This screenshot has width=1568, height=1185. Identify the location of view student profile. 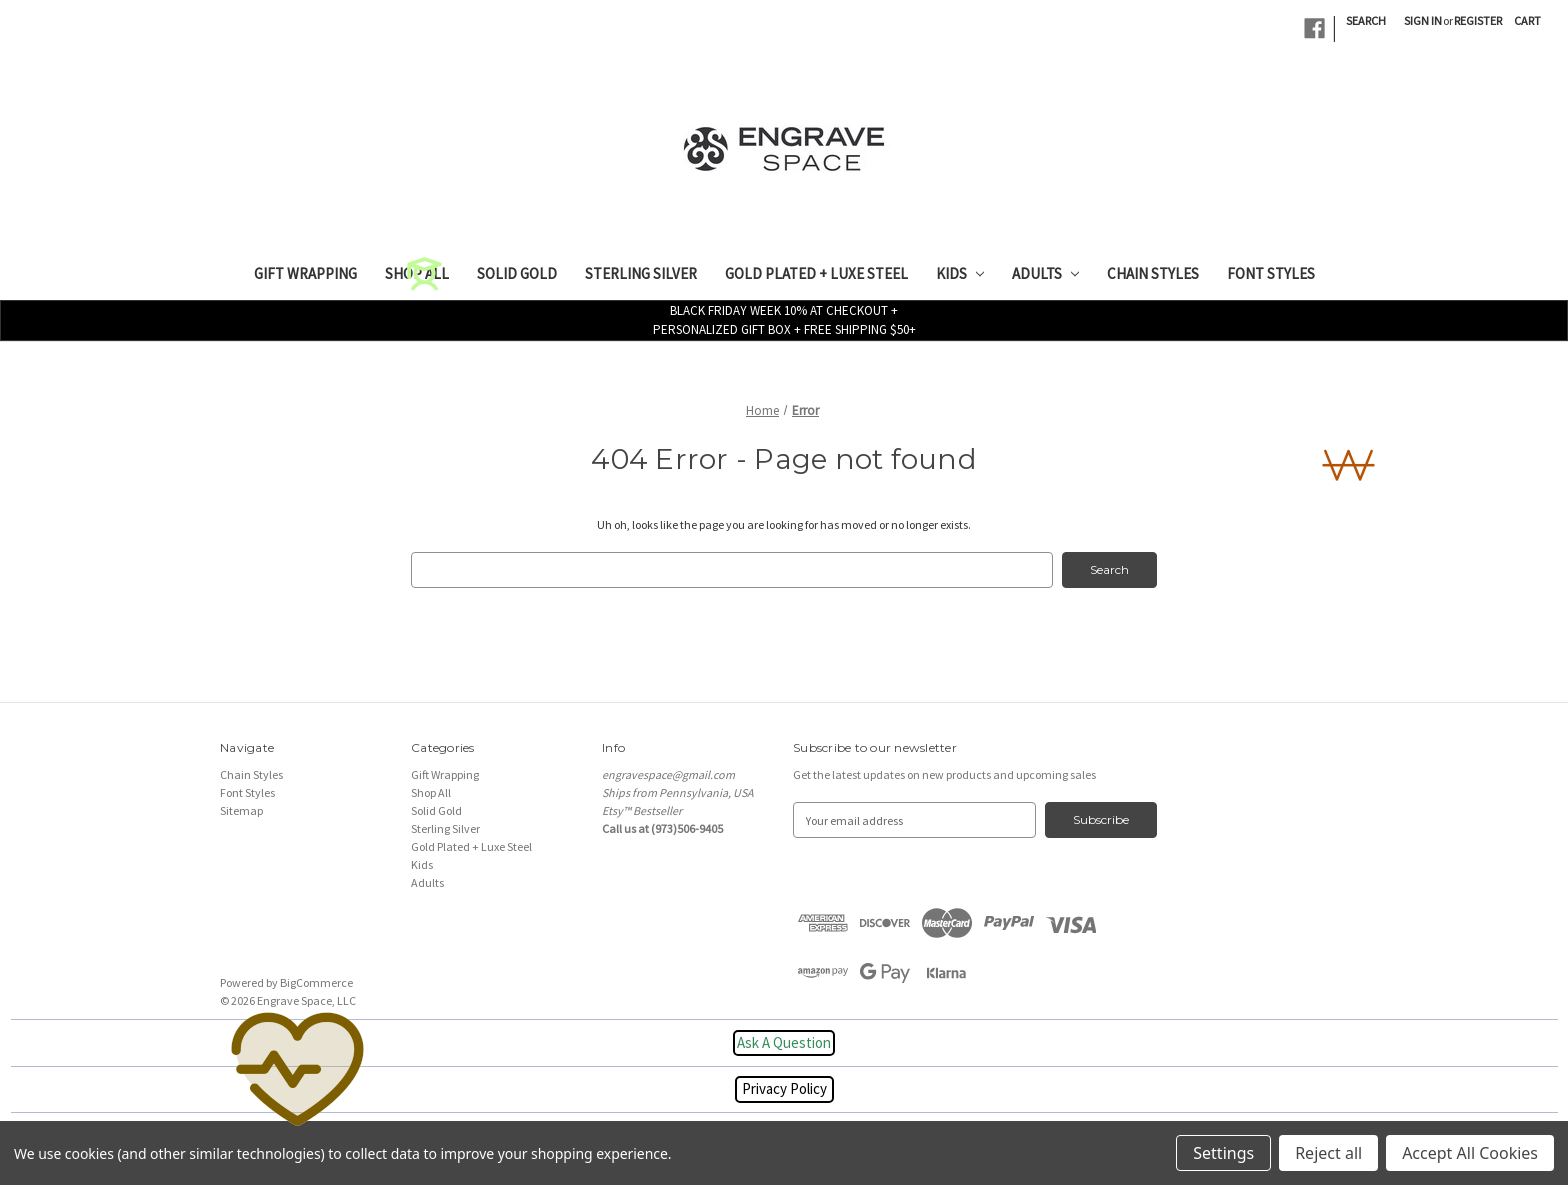
(424, 274).